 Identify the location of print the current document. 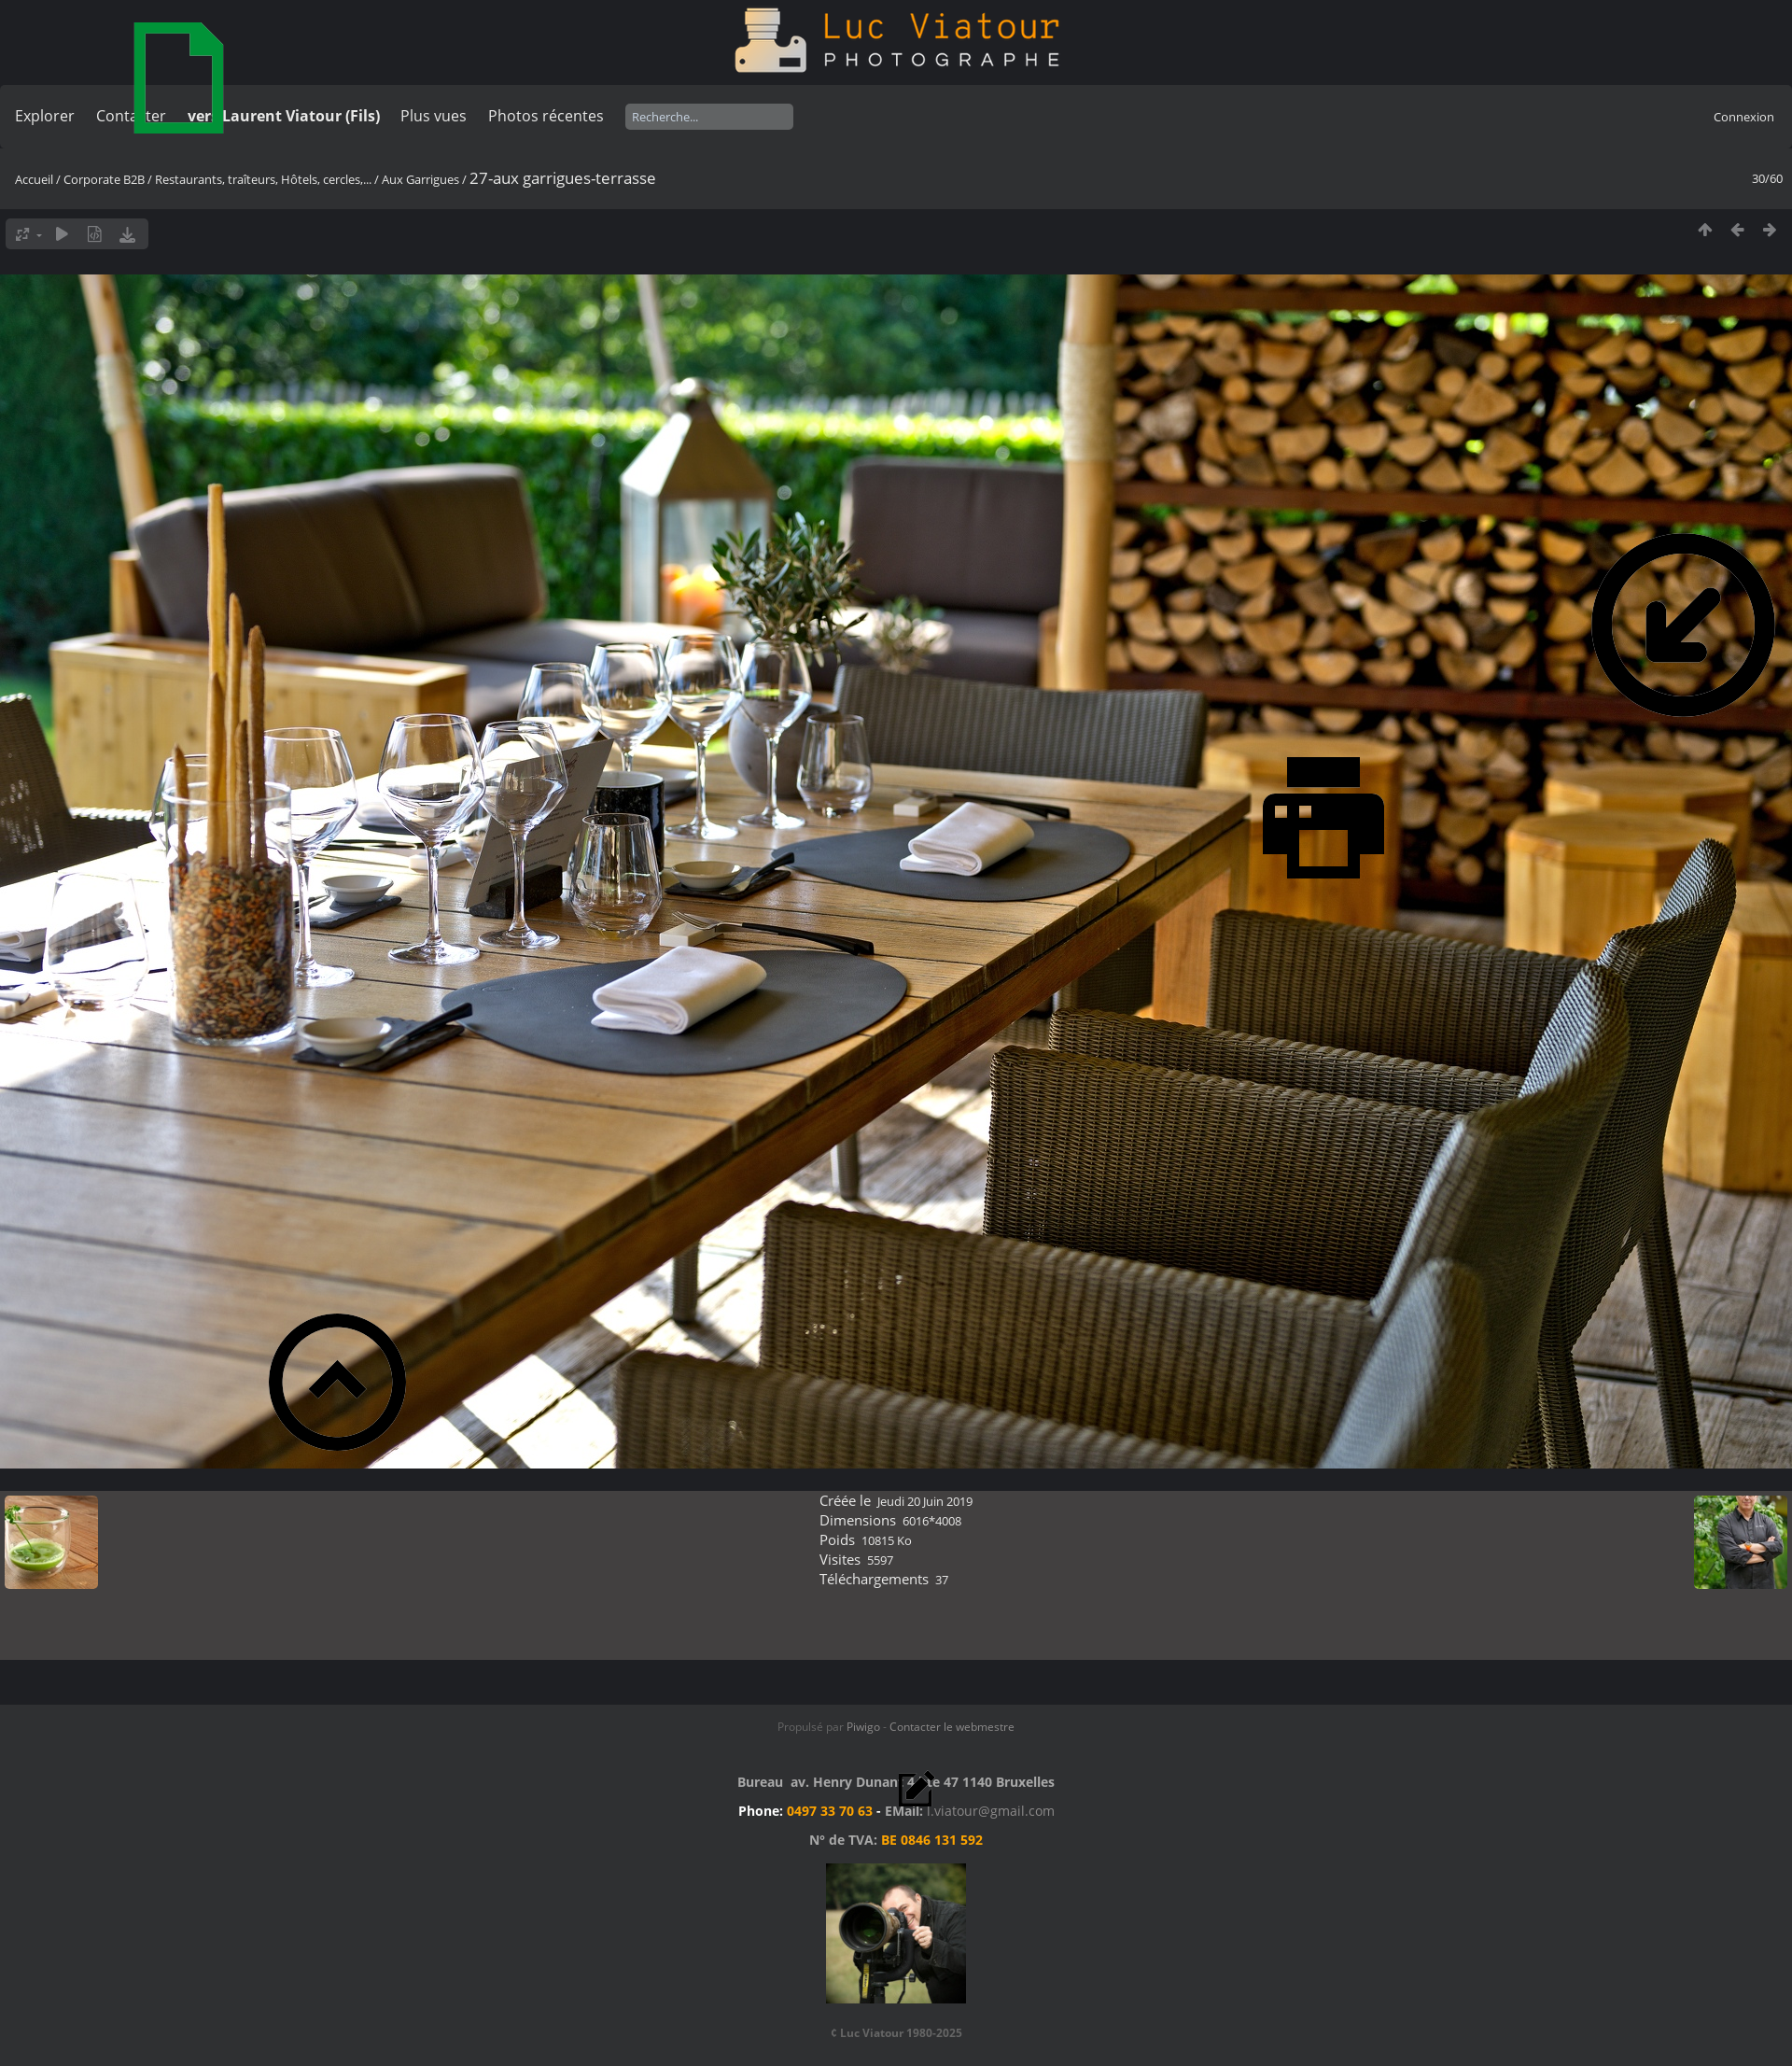
(1323, 818).